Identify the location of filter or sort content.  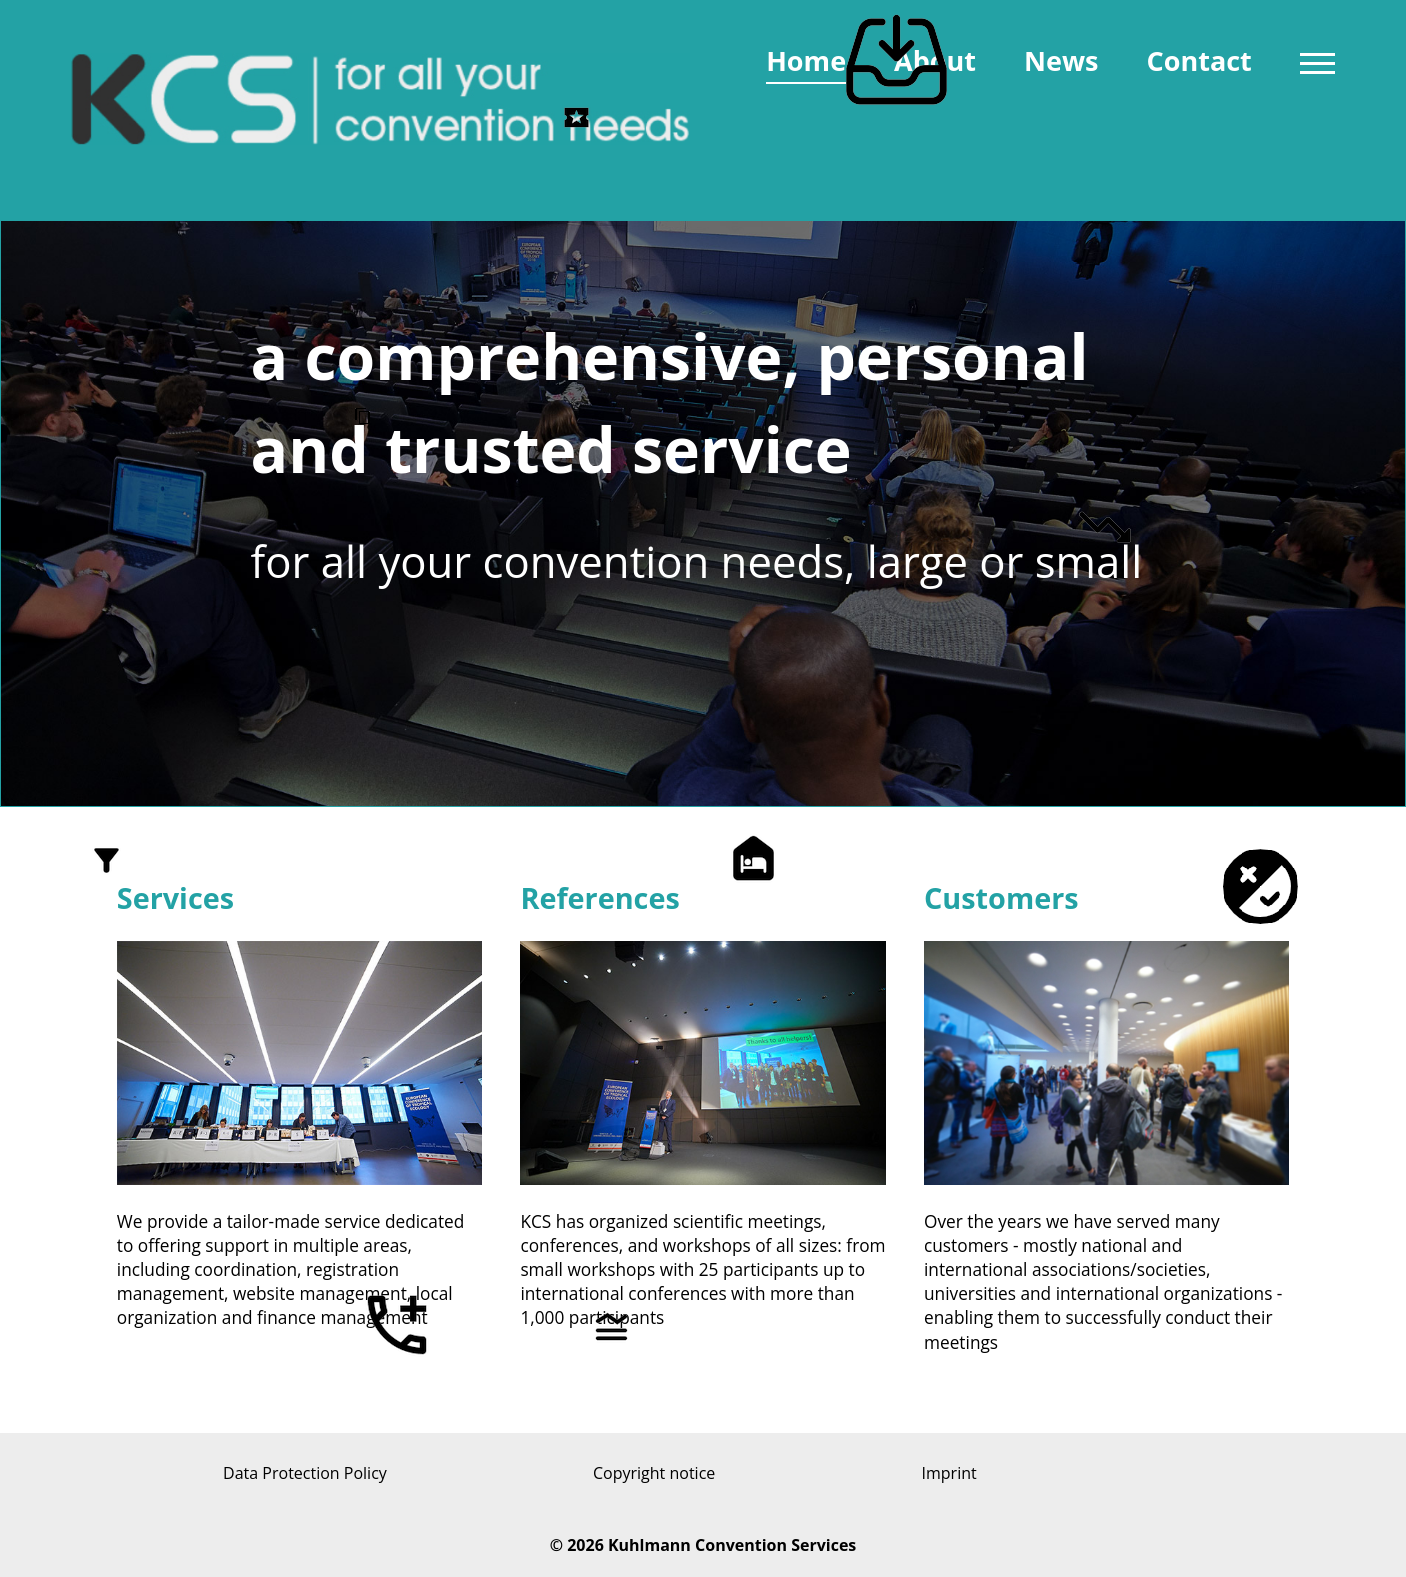
(106, 860).